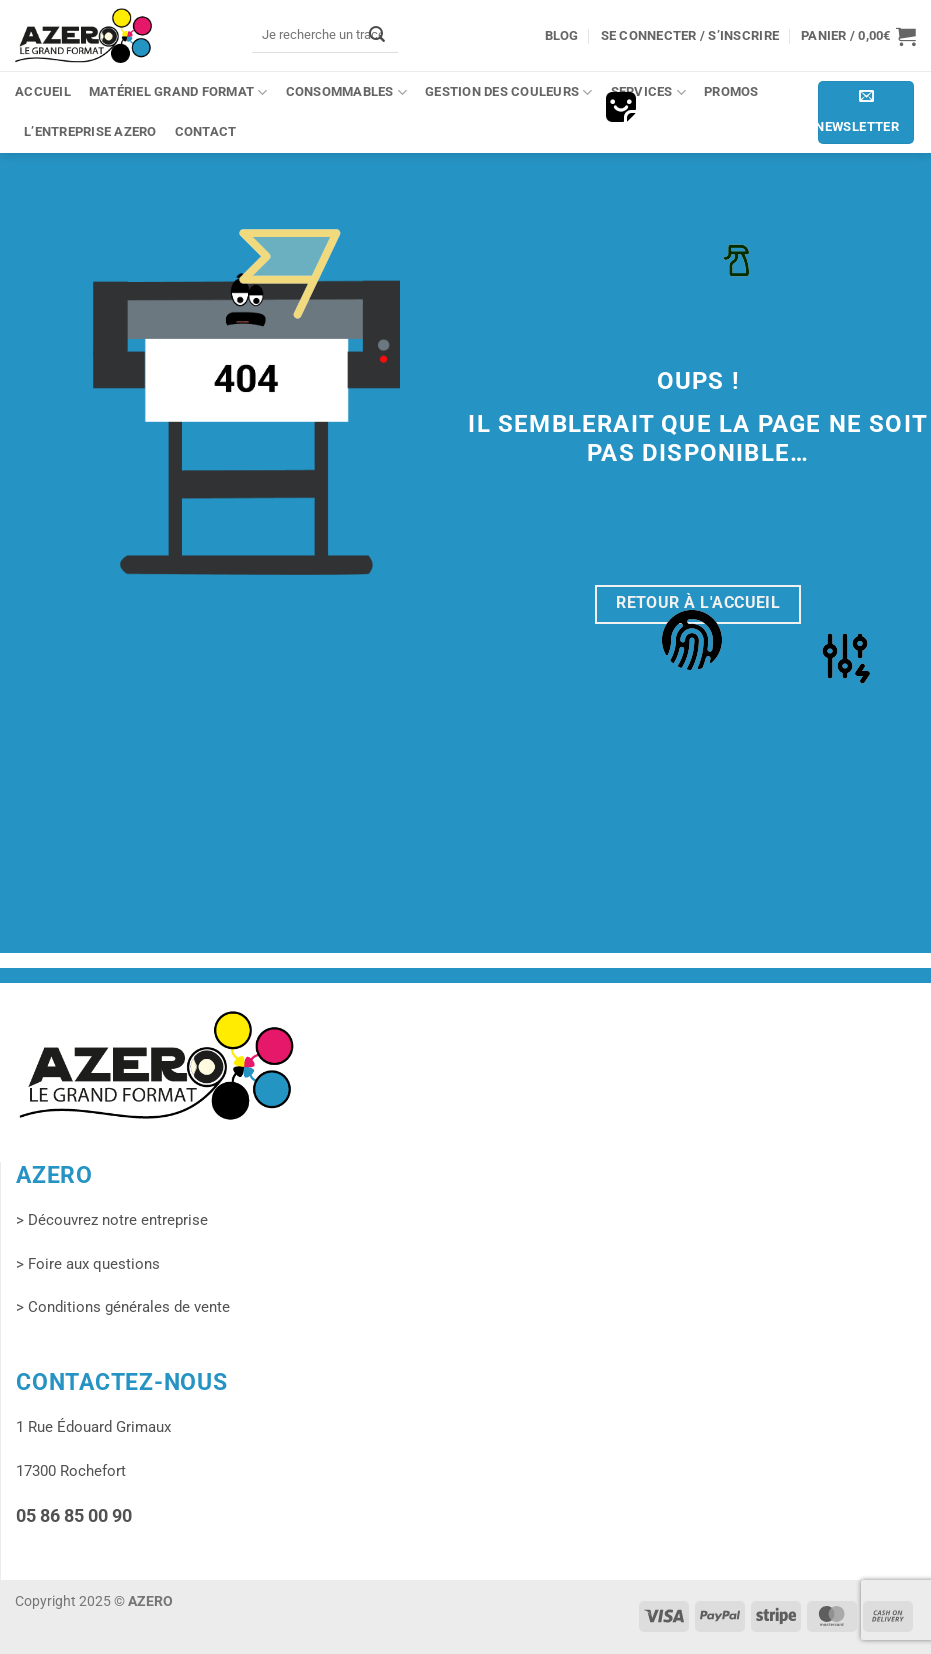 The height and width of the screenshot is (1654, 931). I want to click on quick settings with power optimization, so click(845, 656).